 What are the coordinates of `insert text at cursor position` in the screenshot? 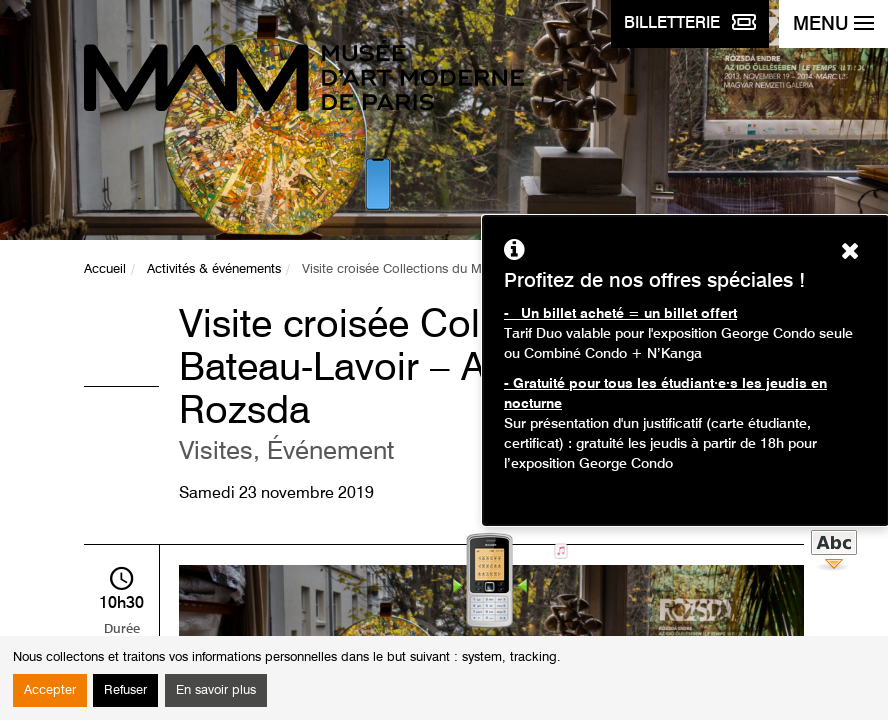 It's located at (834, 548).